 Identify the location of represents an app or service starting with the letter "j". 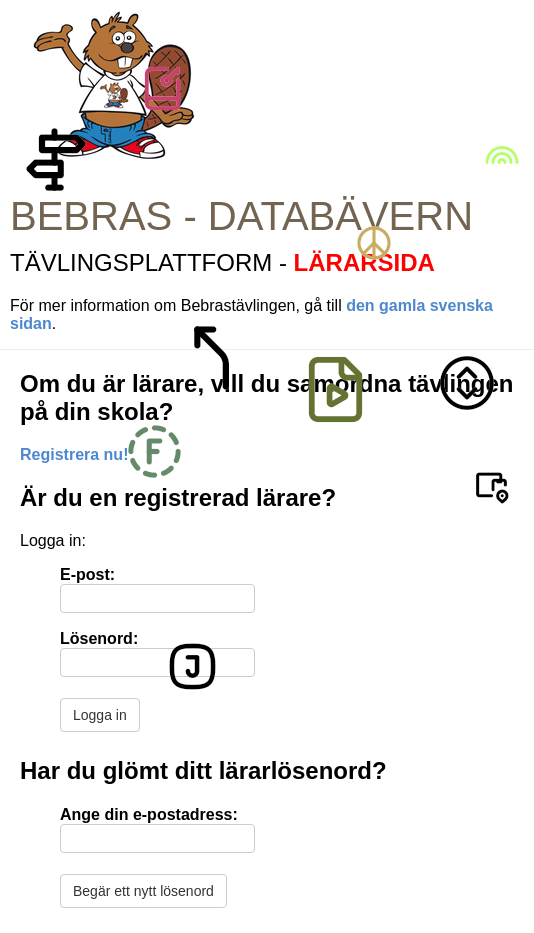
(192, 666).